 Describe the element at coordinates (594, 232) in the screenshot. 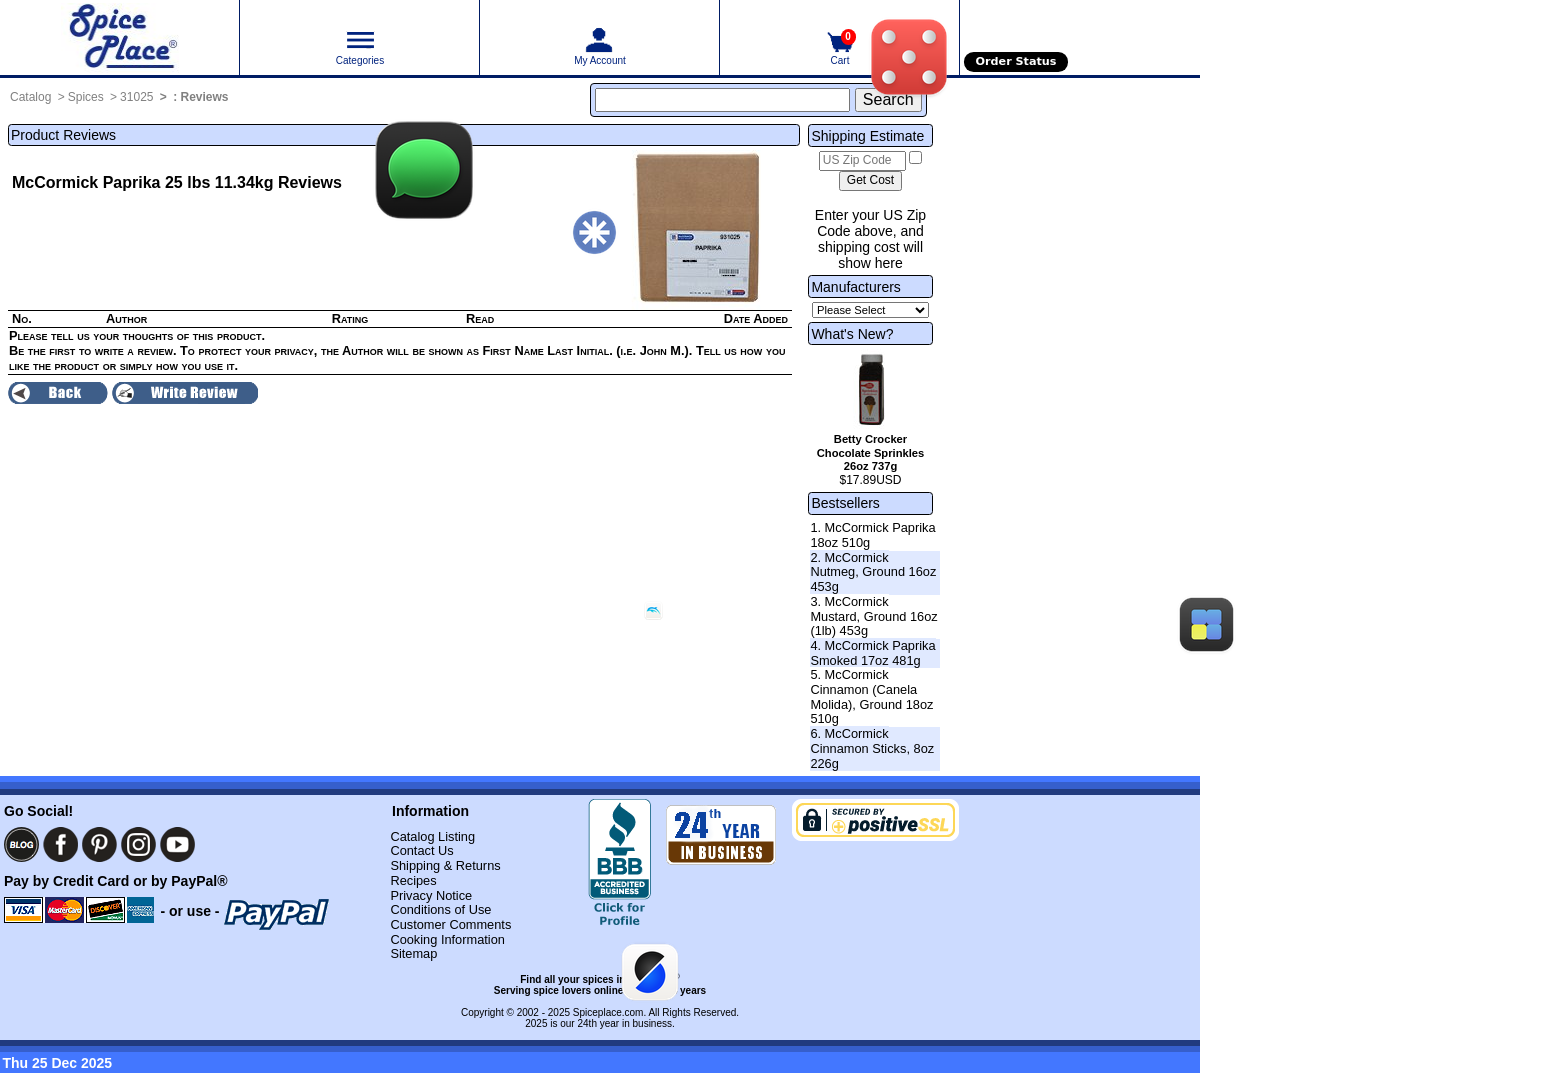

I see `generic badge or emblem indicator` at that location.